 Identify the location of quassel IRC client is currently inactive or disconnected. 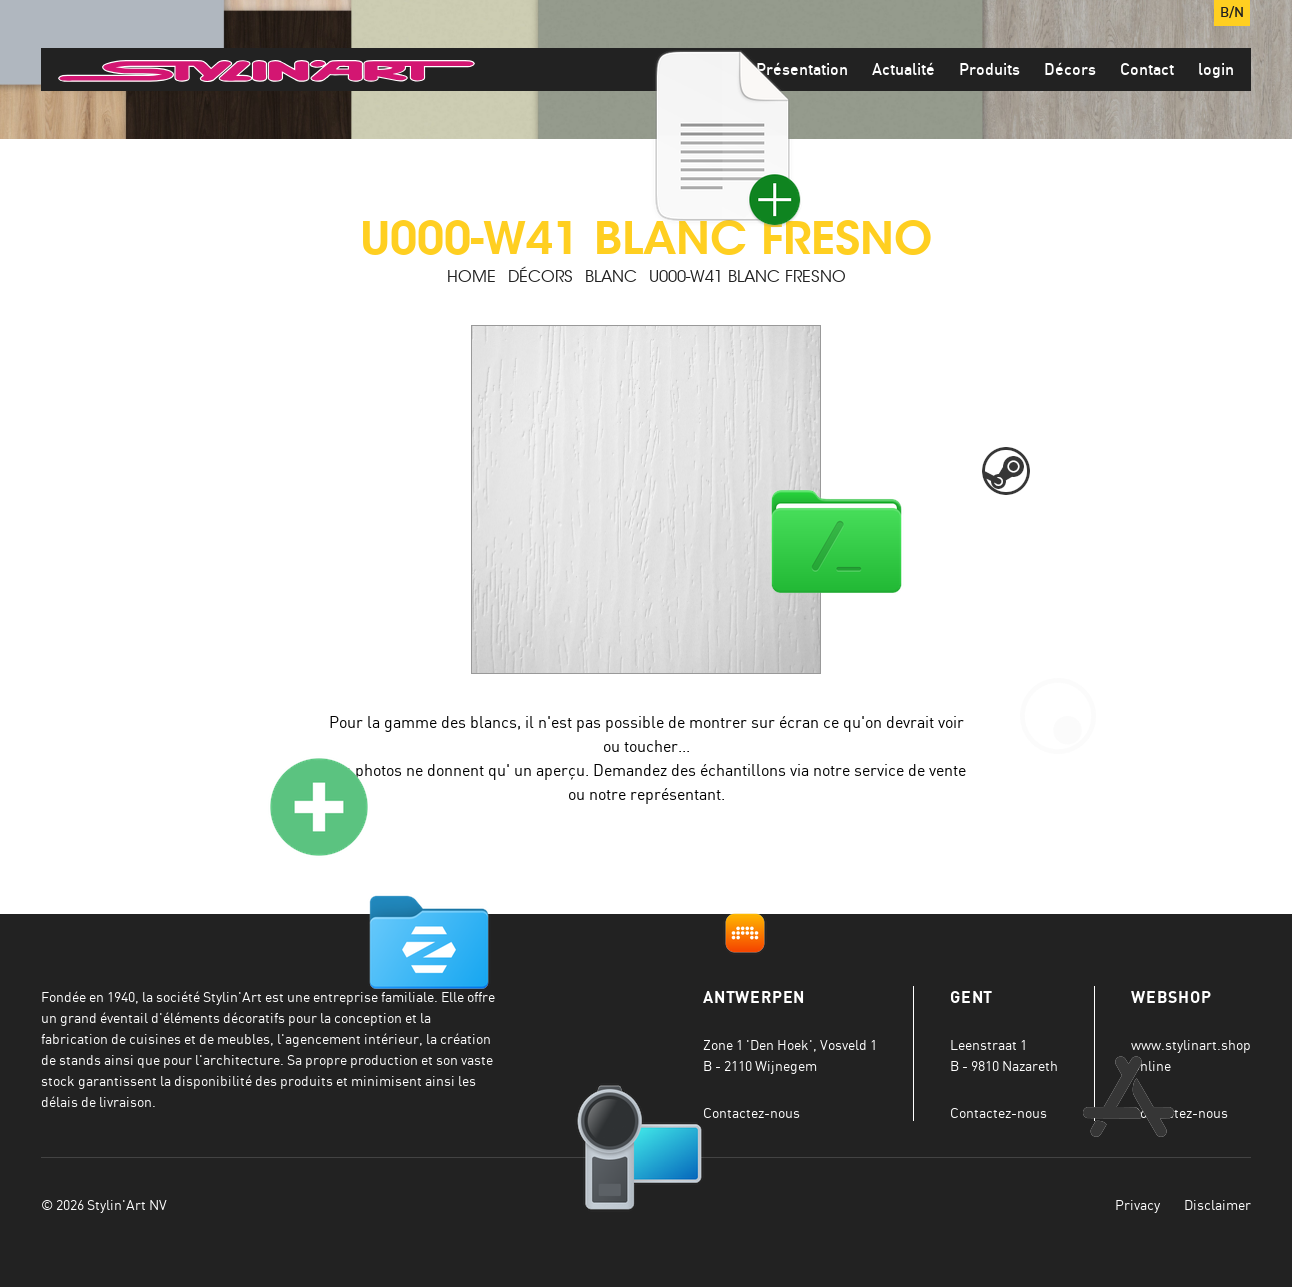
(1058, 716).